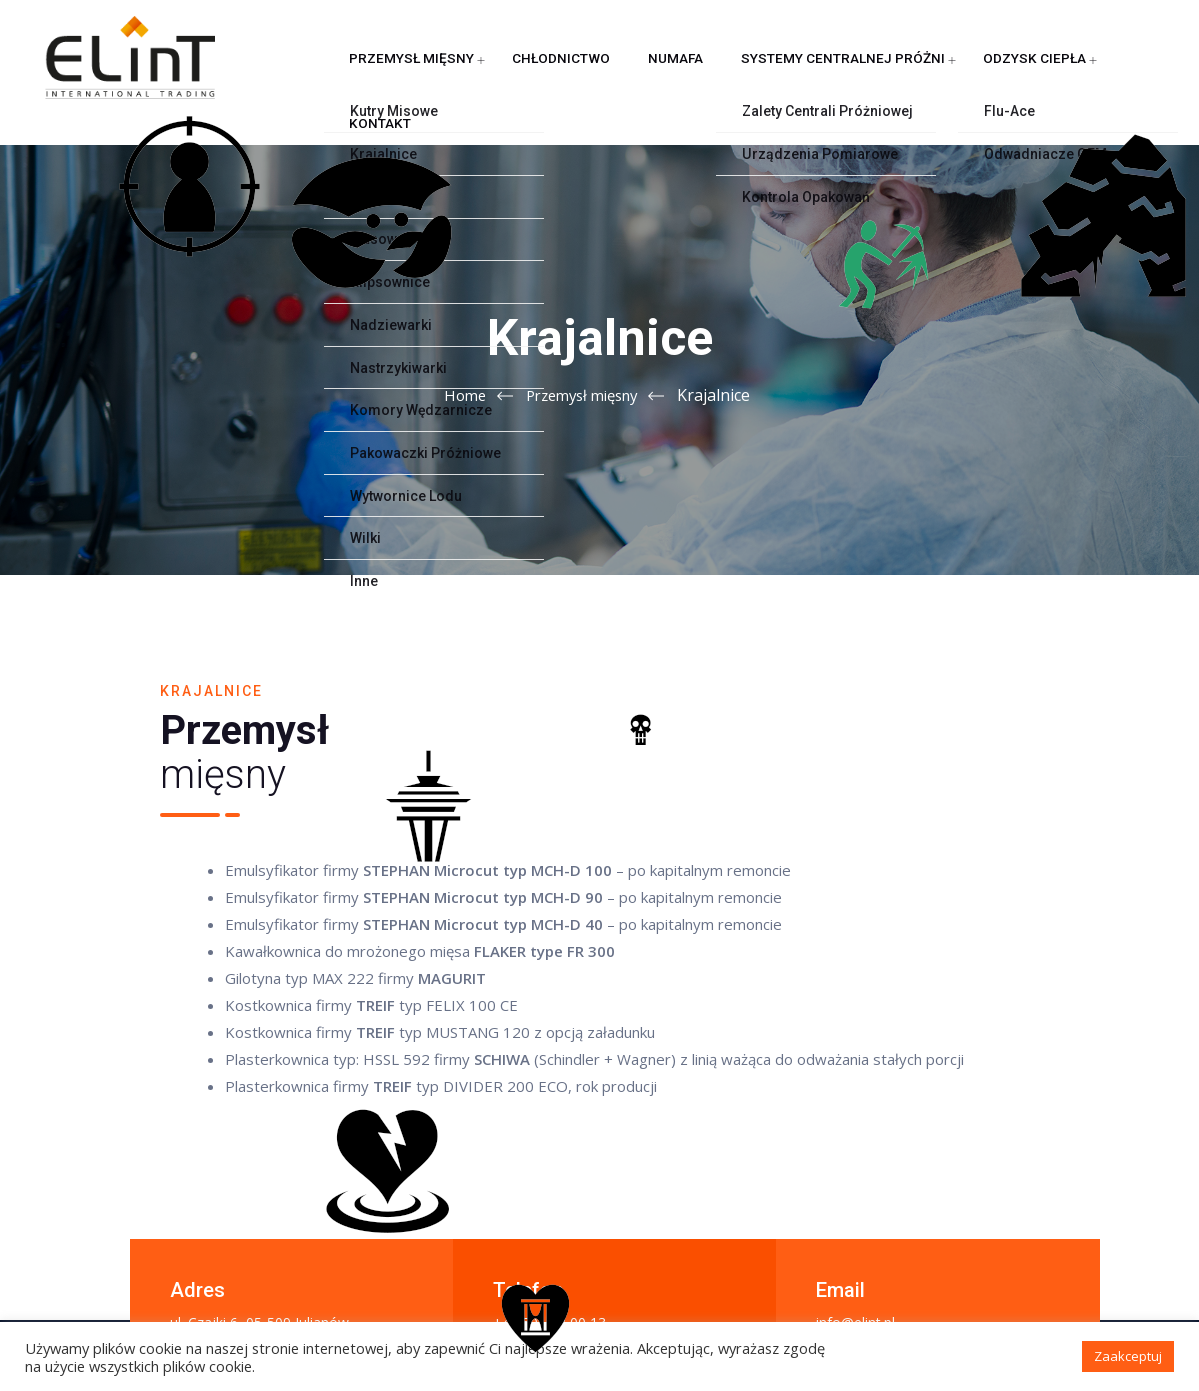 The image size is (1199, 1391). What do you see at coordinates (535, 1318) in the screenshot?
I see `indicates a lasting relationship or permanent bond in a game` at bounding box center [535, 1318].